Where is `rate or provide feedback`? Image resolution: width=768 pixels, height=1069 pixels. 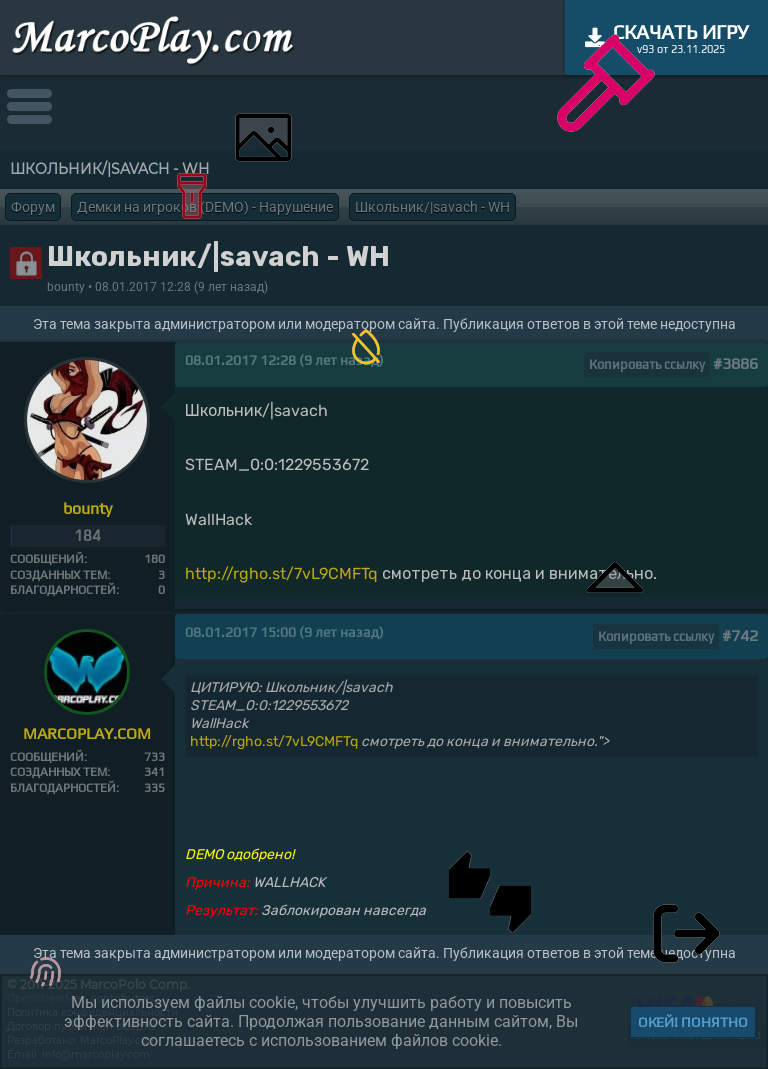 rate or provide feedback is located at coordinates (490, 892).